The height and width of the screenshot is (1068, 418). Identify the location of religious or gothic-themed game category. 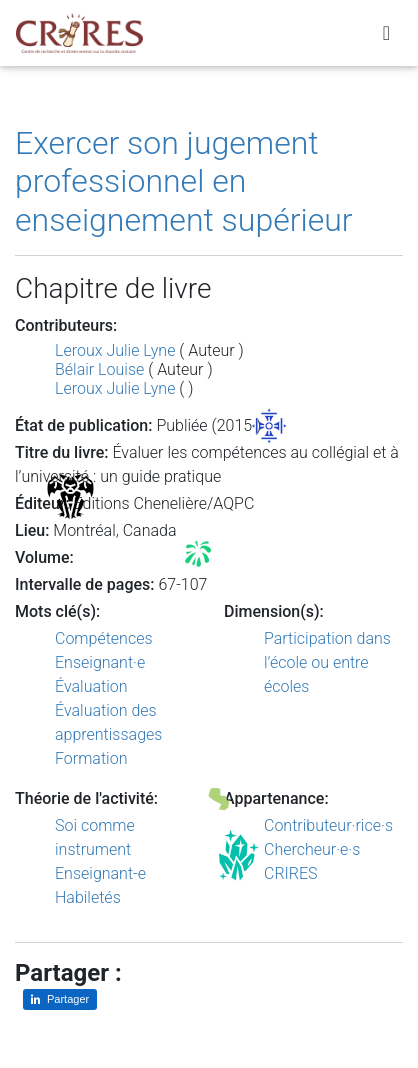
(269, 426).